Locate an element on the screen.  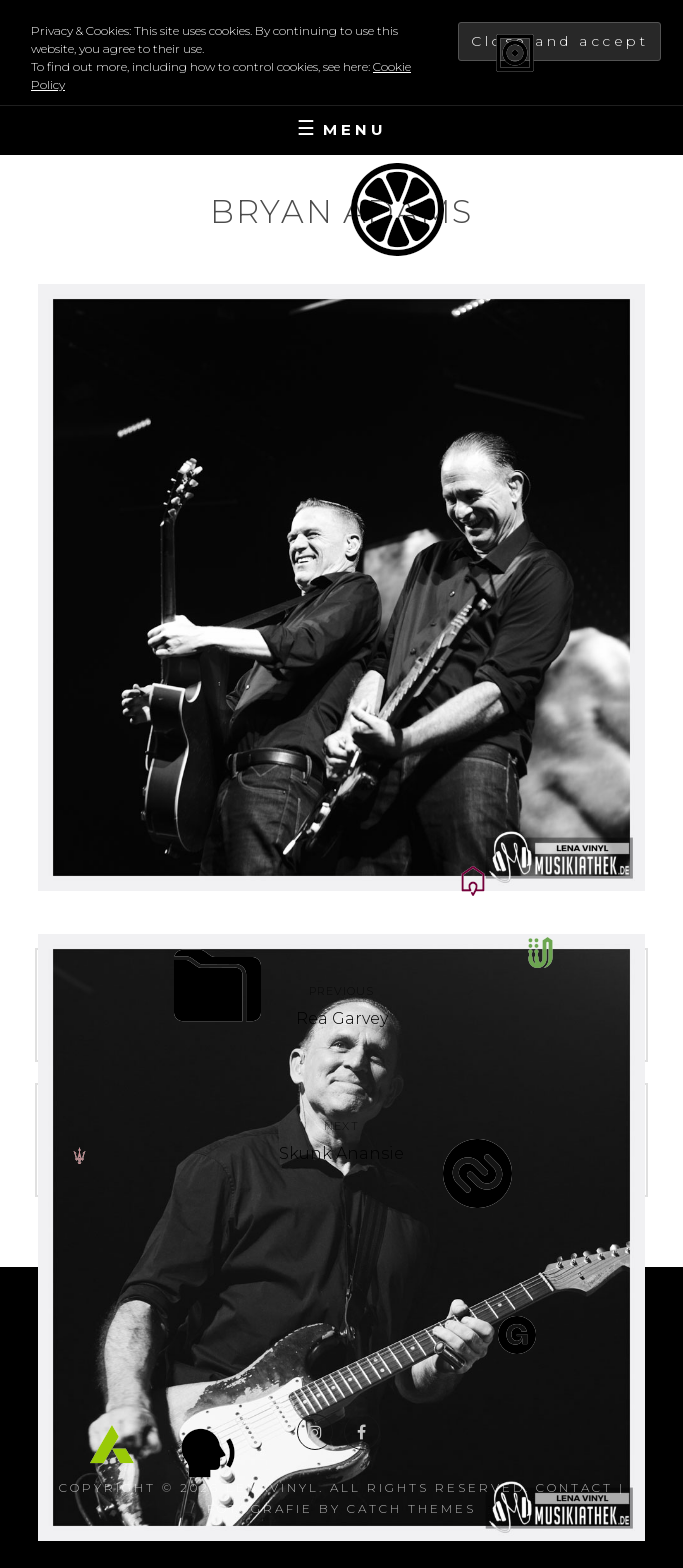
maserati brand logo is located at coordinates (79, 1155).